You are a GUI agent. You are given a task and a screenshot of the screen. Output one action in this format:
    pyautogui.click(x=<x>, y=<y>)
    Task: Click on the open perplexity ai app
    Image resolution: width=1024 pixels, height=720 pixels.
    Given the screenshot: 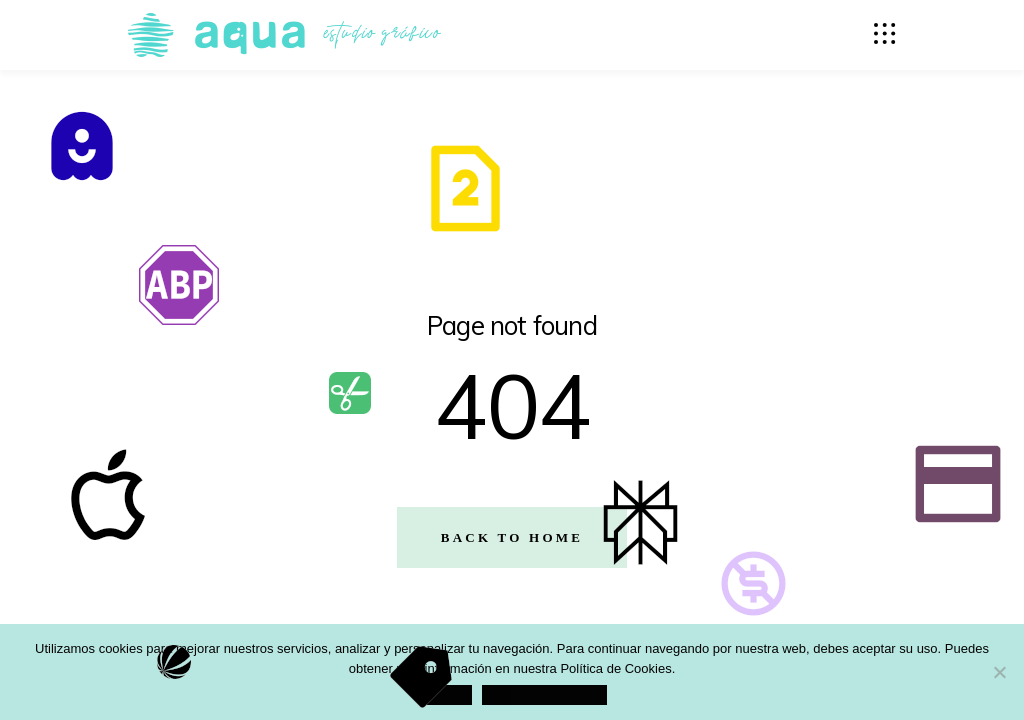 What is the action you would take?
    pyautogui.click(x=640, y=522)
    